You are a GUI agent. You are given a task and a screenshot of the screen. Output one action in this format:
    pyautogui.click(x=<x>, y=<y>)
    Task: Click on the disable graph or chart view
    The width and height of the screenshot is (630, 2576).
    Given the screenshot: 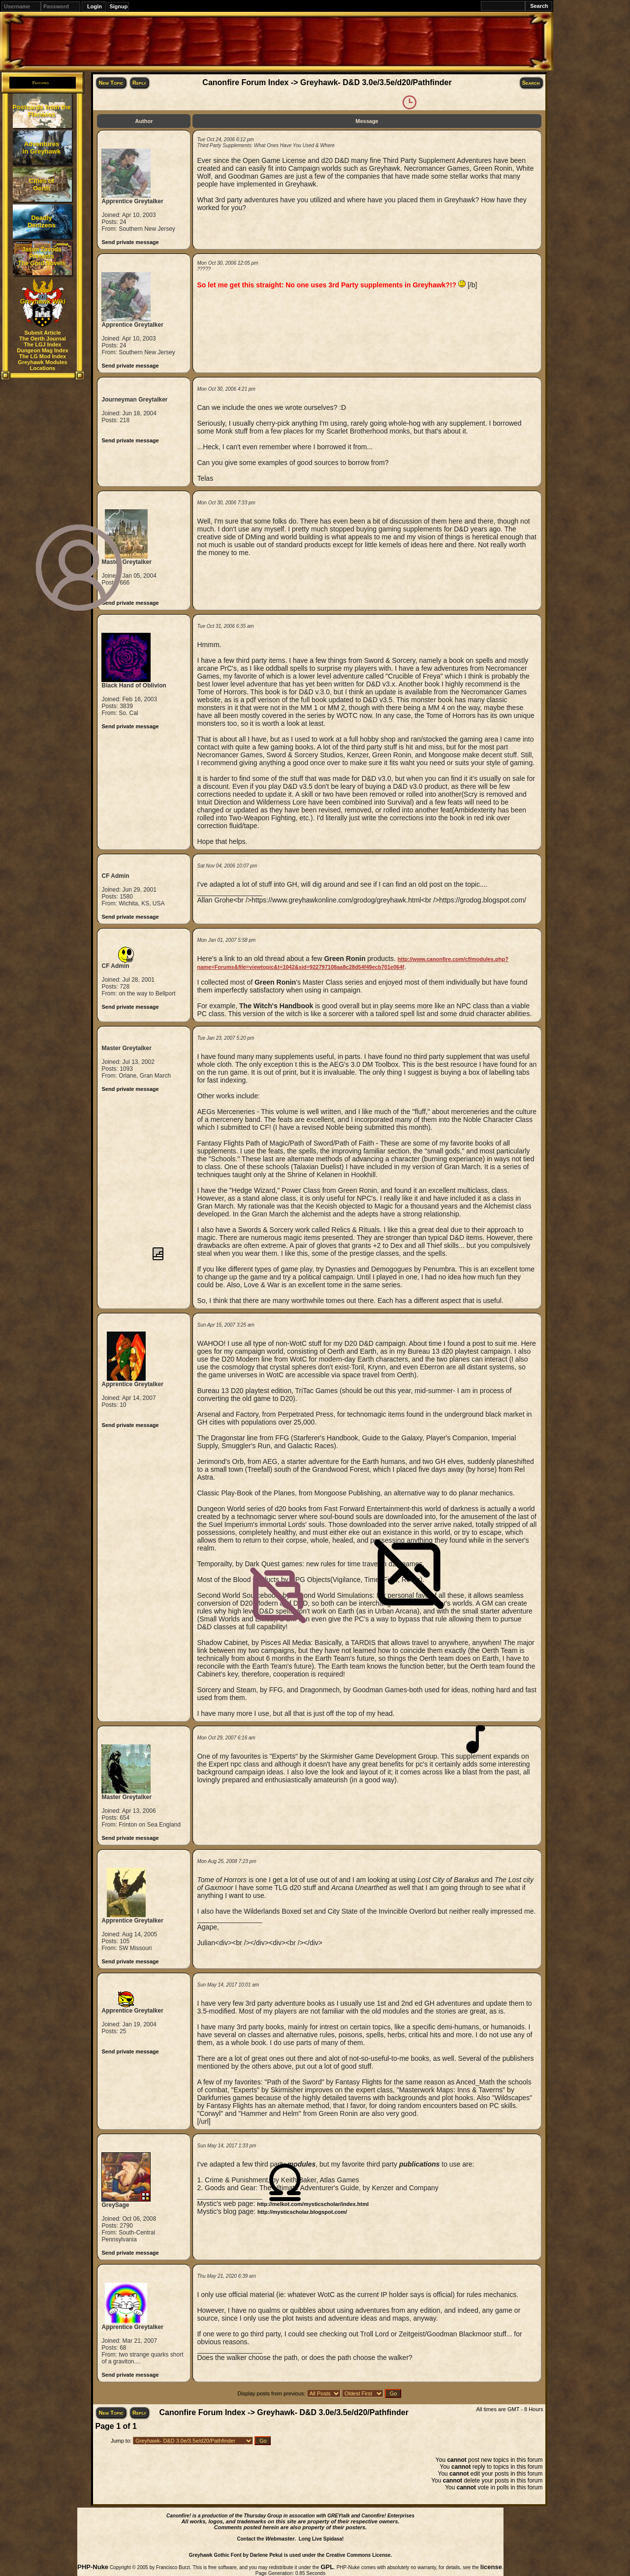 What is the action you would take?
    pyautogui.click(x=409, y=1574)
    